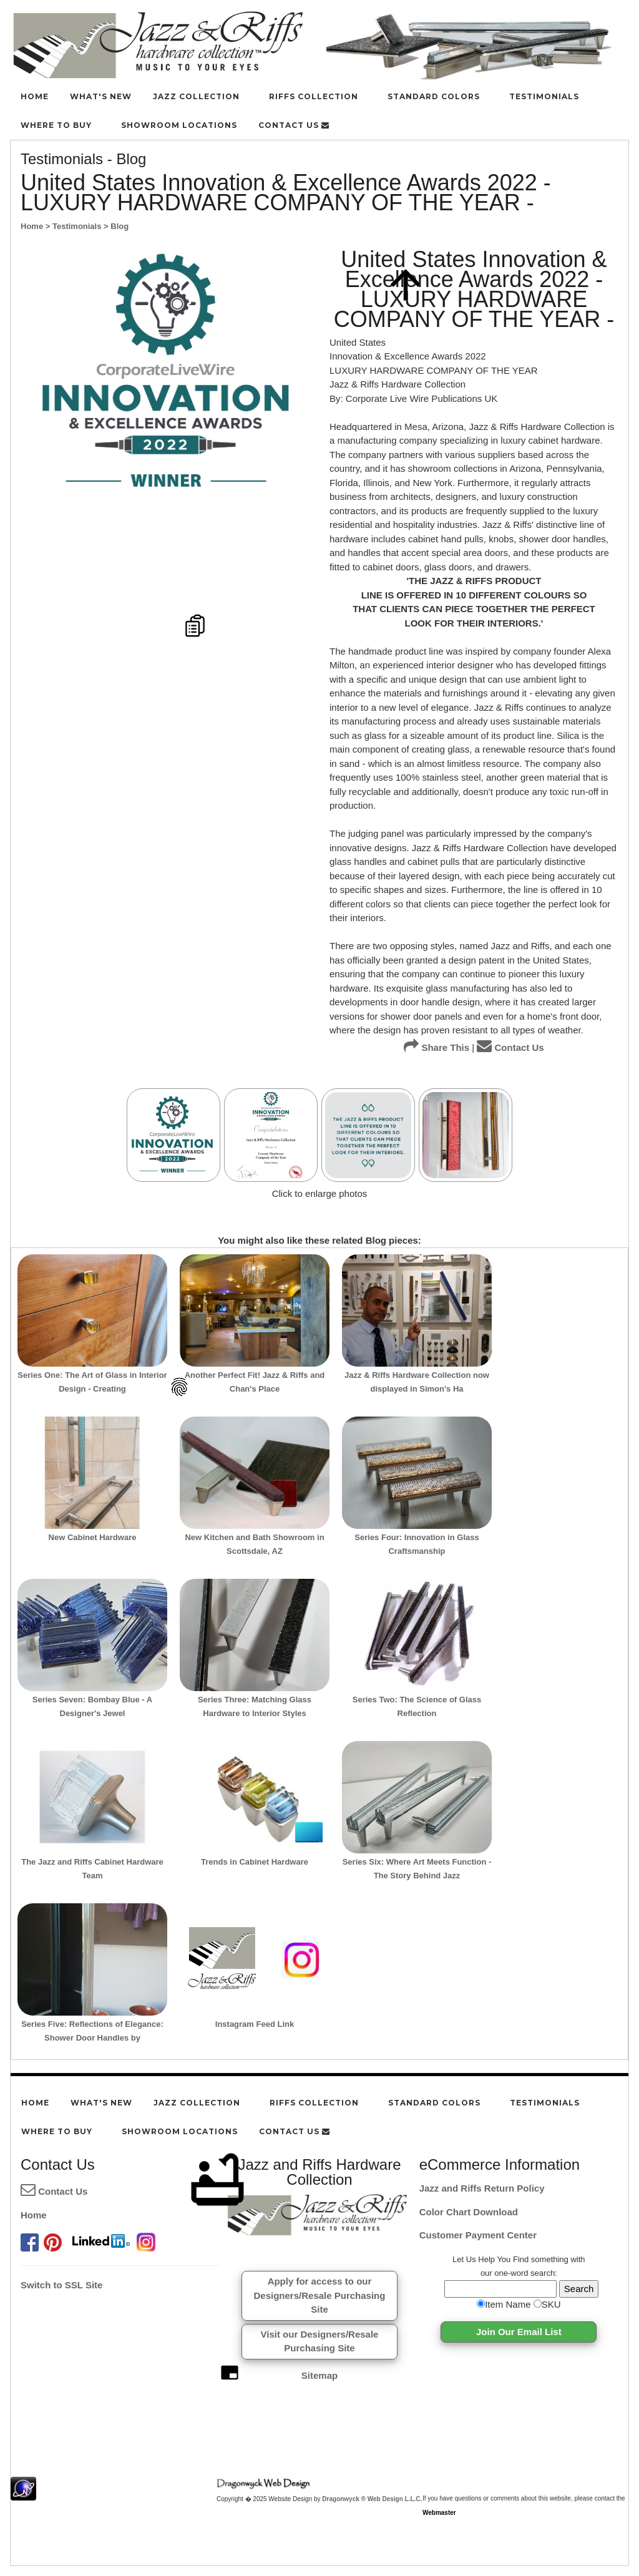  What do you see at coordinates (230, 2373) in the screenshot?
I see `add a watermark or branding overlay to content` at bounding box center [230, 2373].